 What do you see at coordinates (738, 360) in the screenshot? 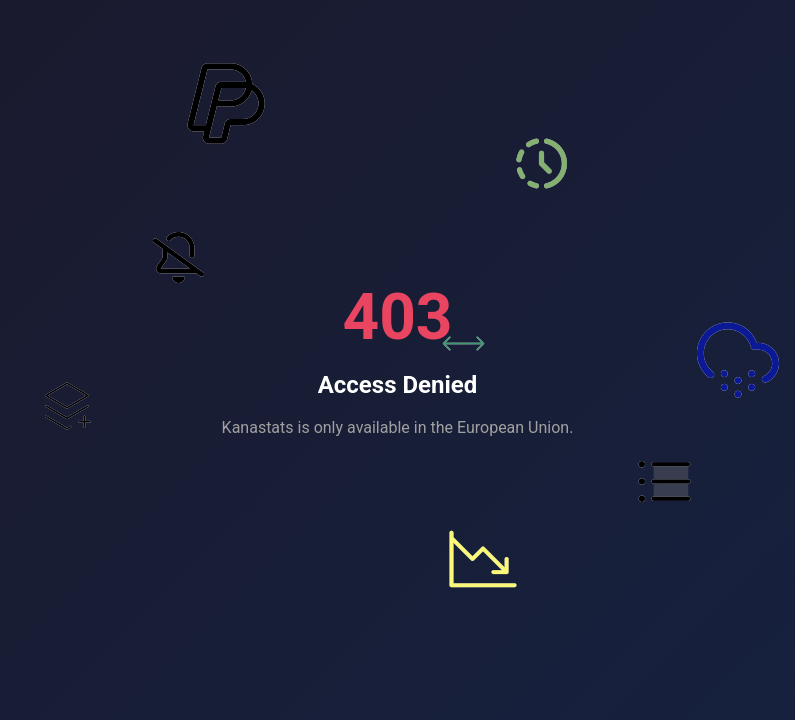
I see `indicates snowy weather conditions` at bounding box center [738, 360].